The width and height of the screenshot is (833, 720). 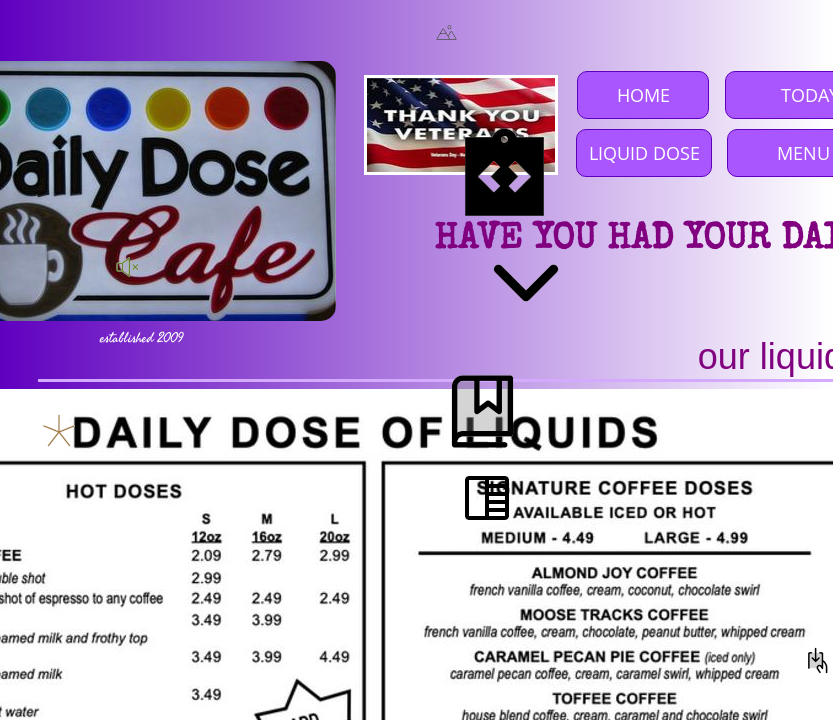 I want to click on view integration or embed code, so click(x=504, y=176).